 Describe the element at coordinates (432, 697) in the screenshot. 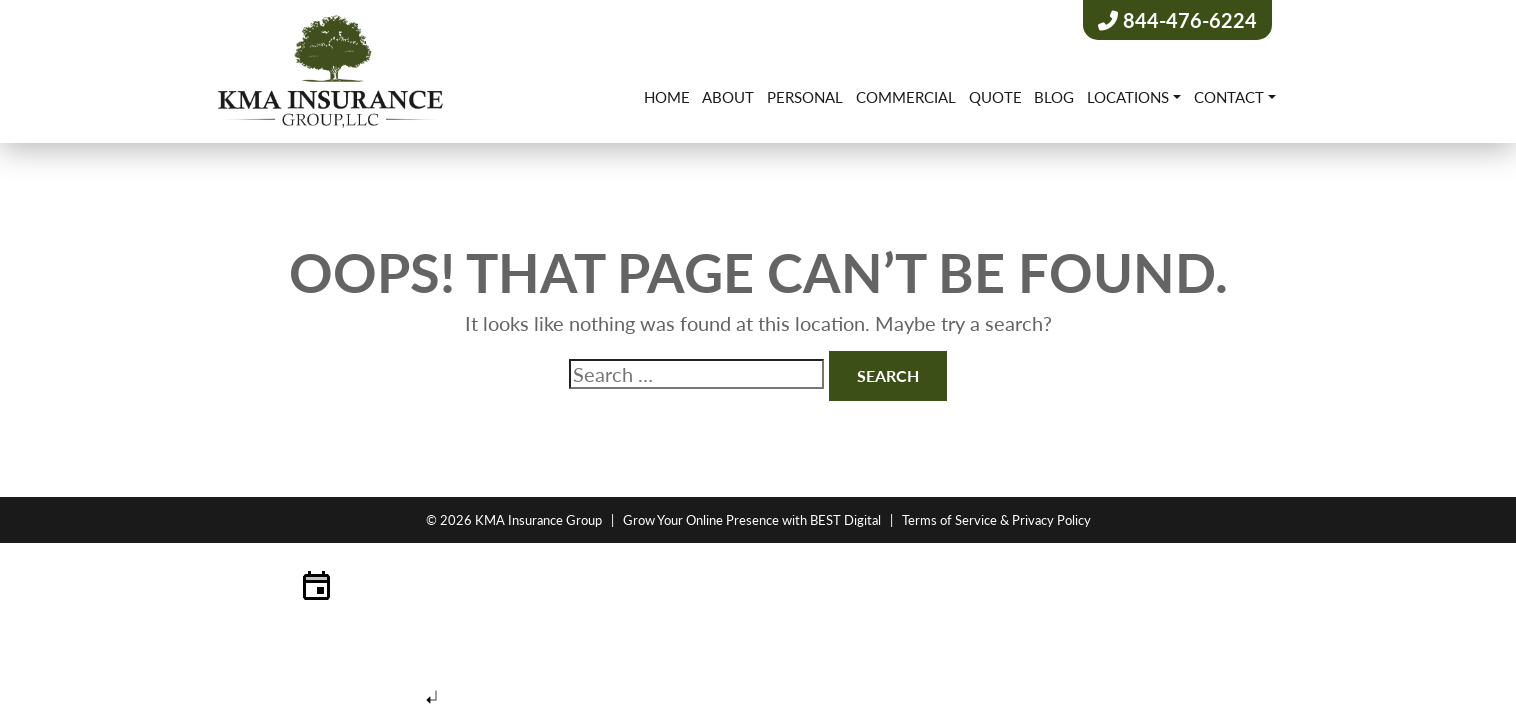

I see `return to previous line or section` at that location.